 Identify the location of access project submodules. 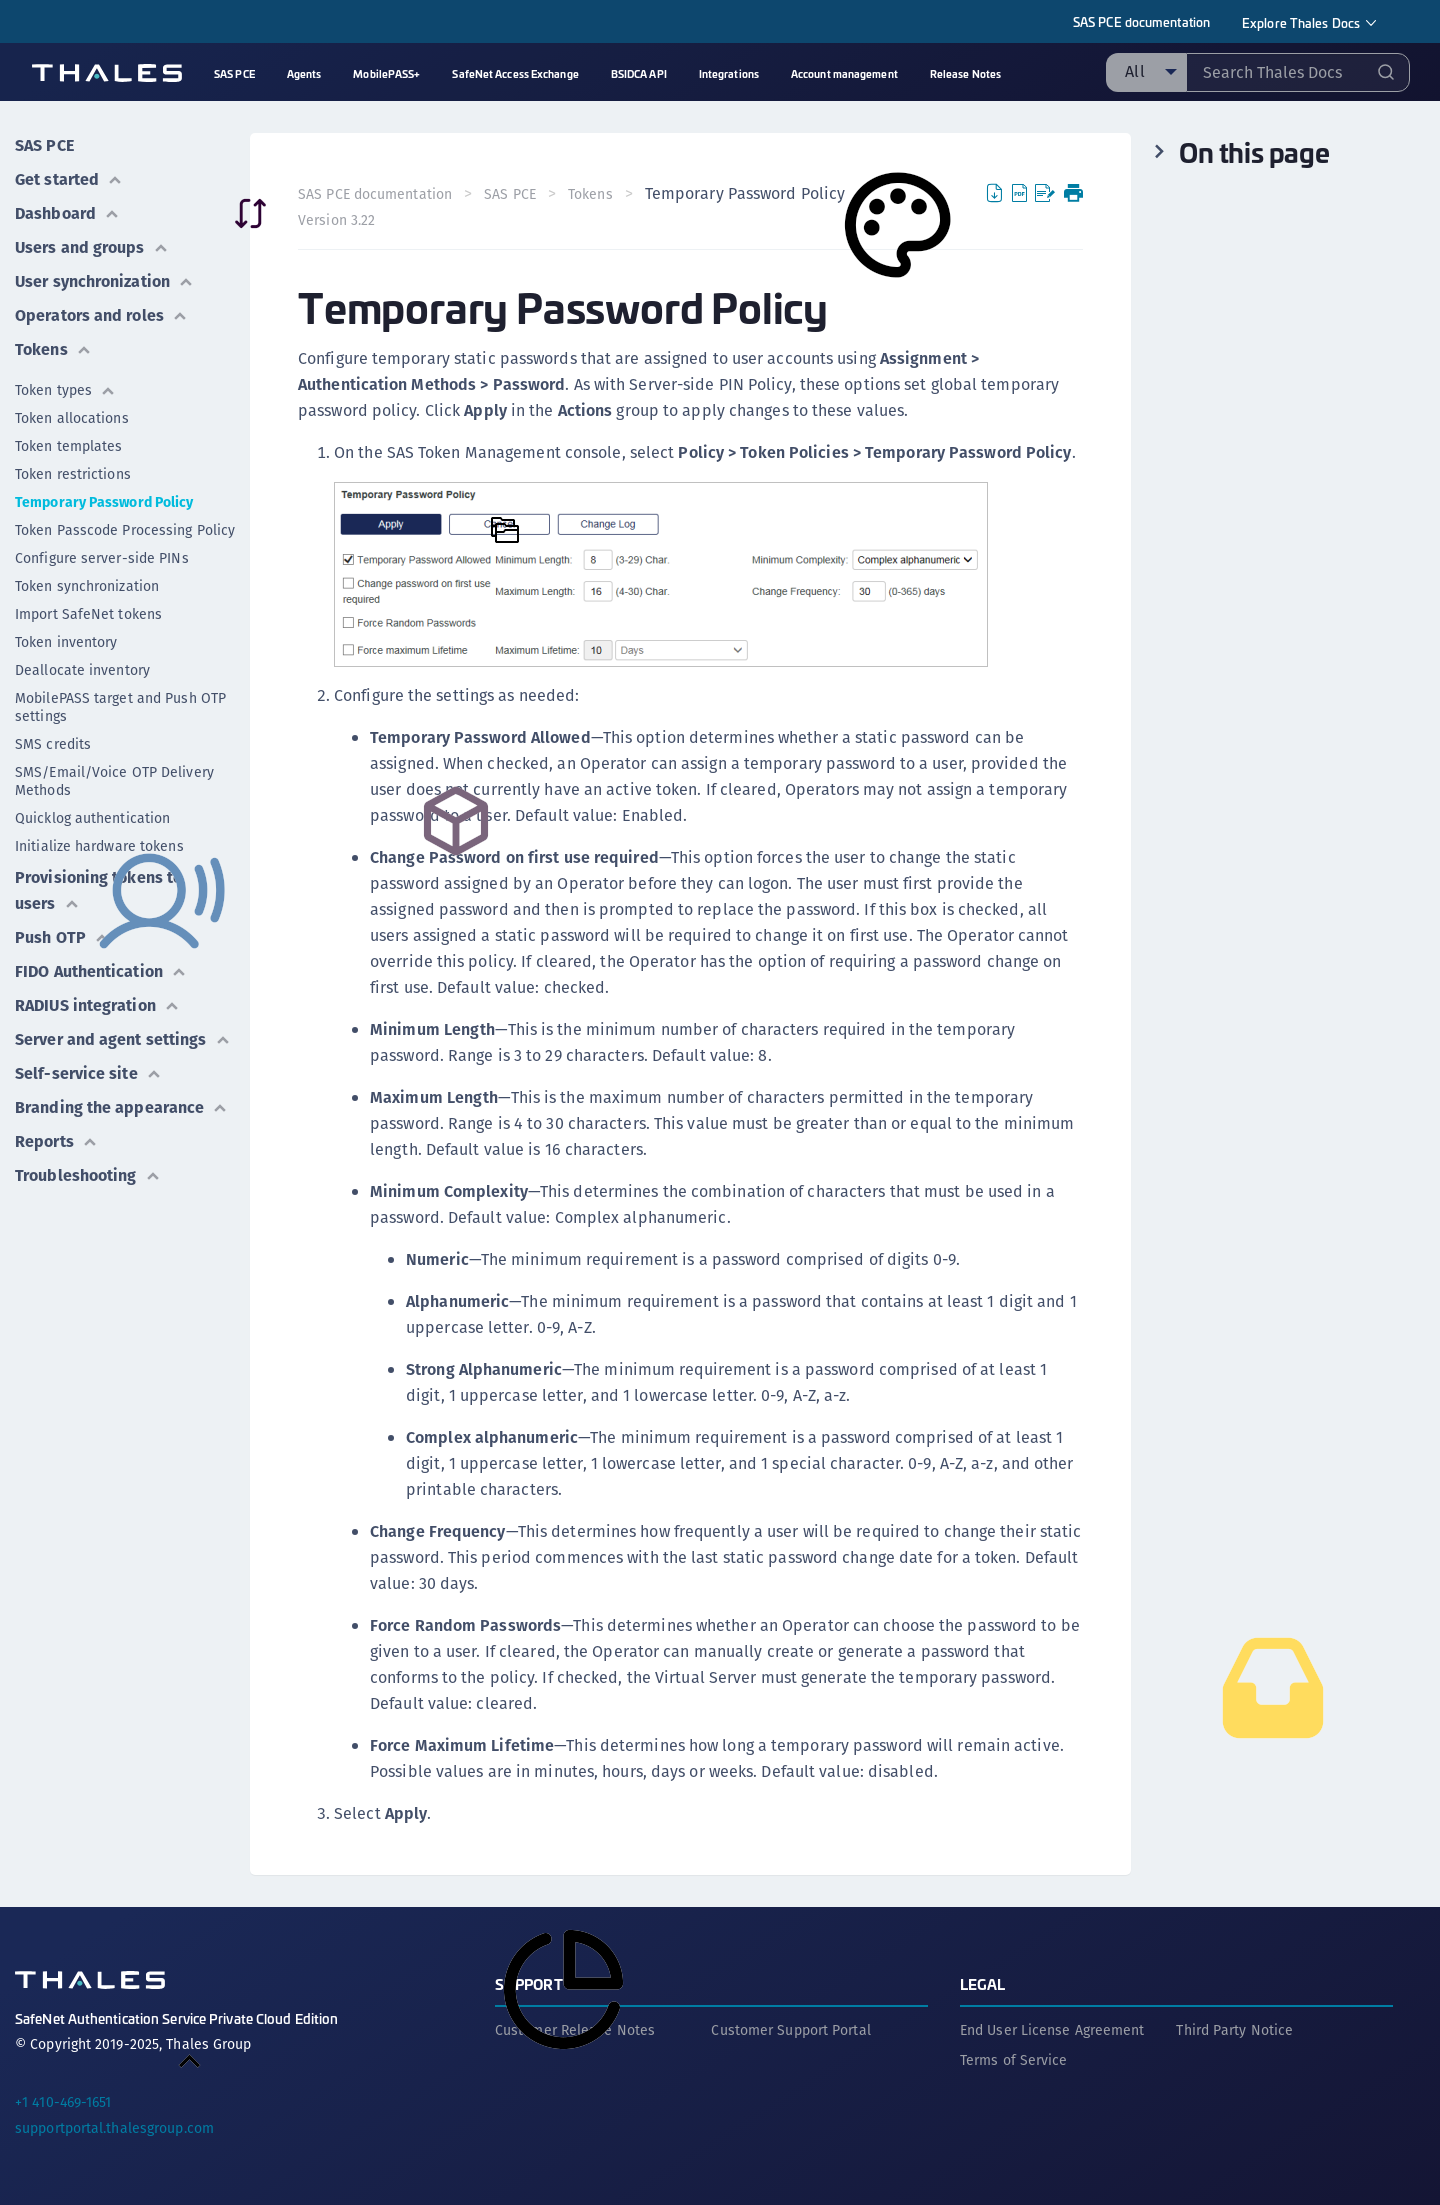
(505, 529).